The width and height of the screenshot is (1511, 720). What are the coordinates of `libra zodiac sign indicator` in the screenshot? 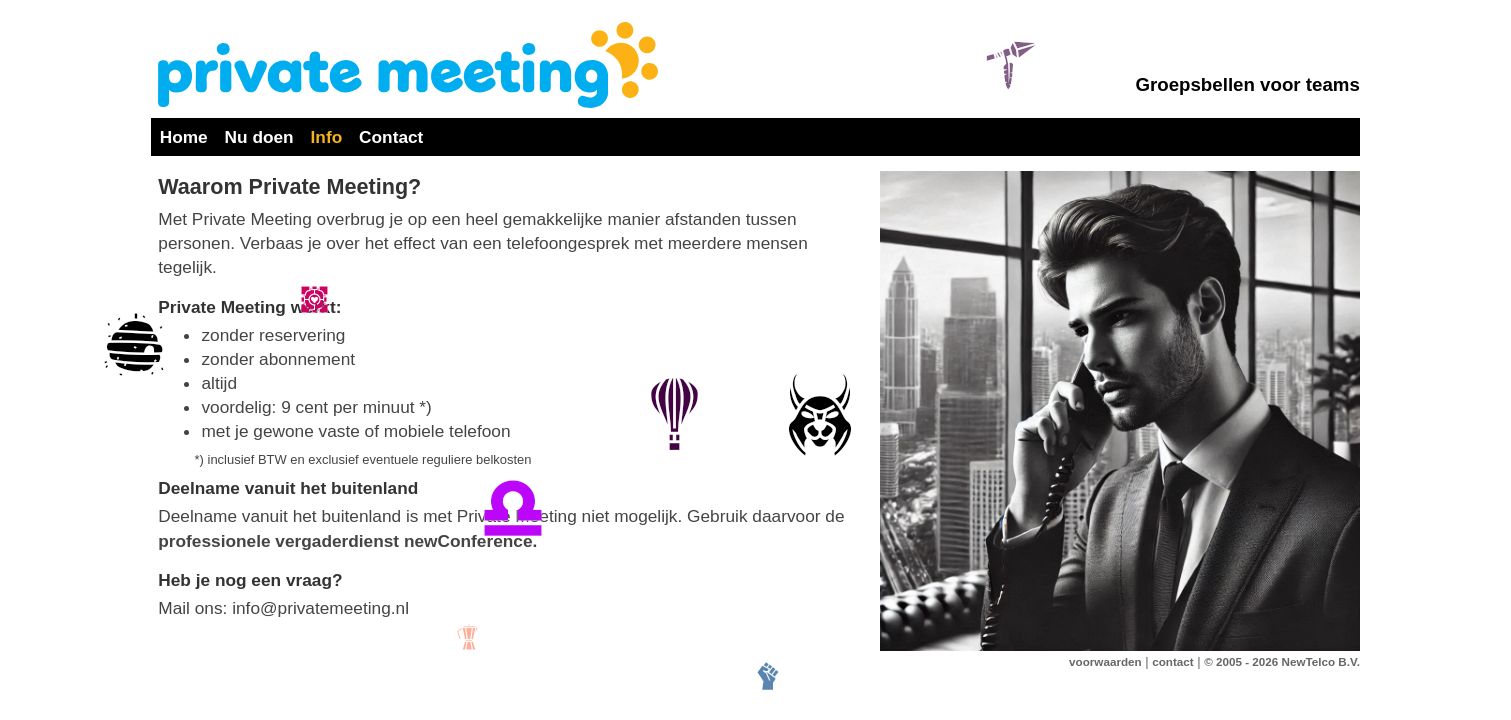 It's located at (513, 509).